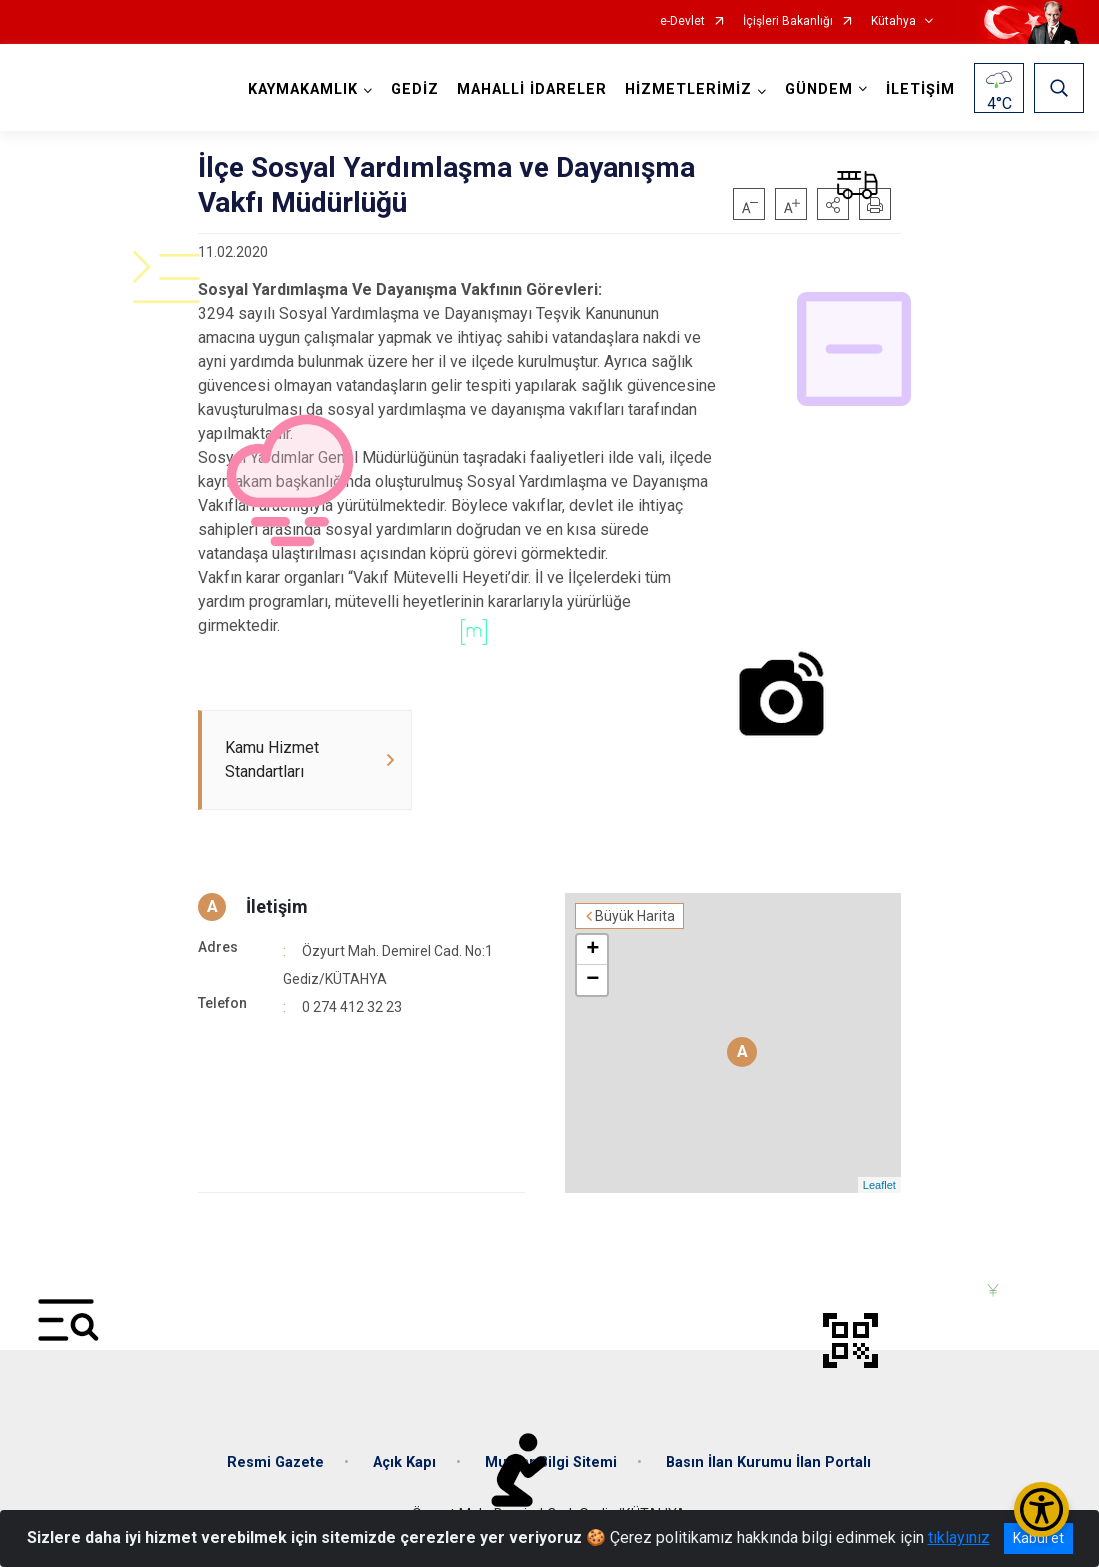  What do you see at coordinates (66, 1320) in the screenshot?
I see `search within a list or document` at bounding box center [66, 1320].